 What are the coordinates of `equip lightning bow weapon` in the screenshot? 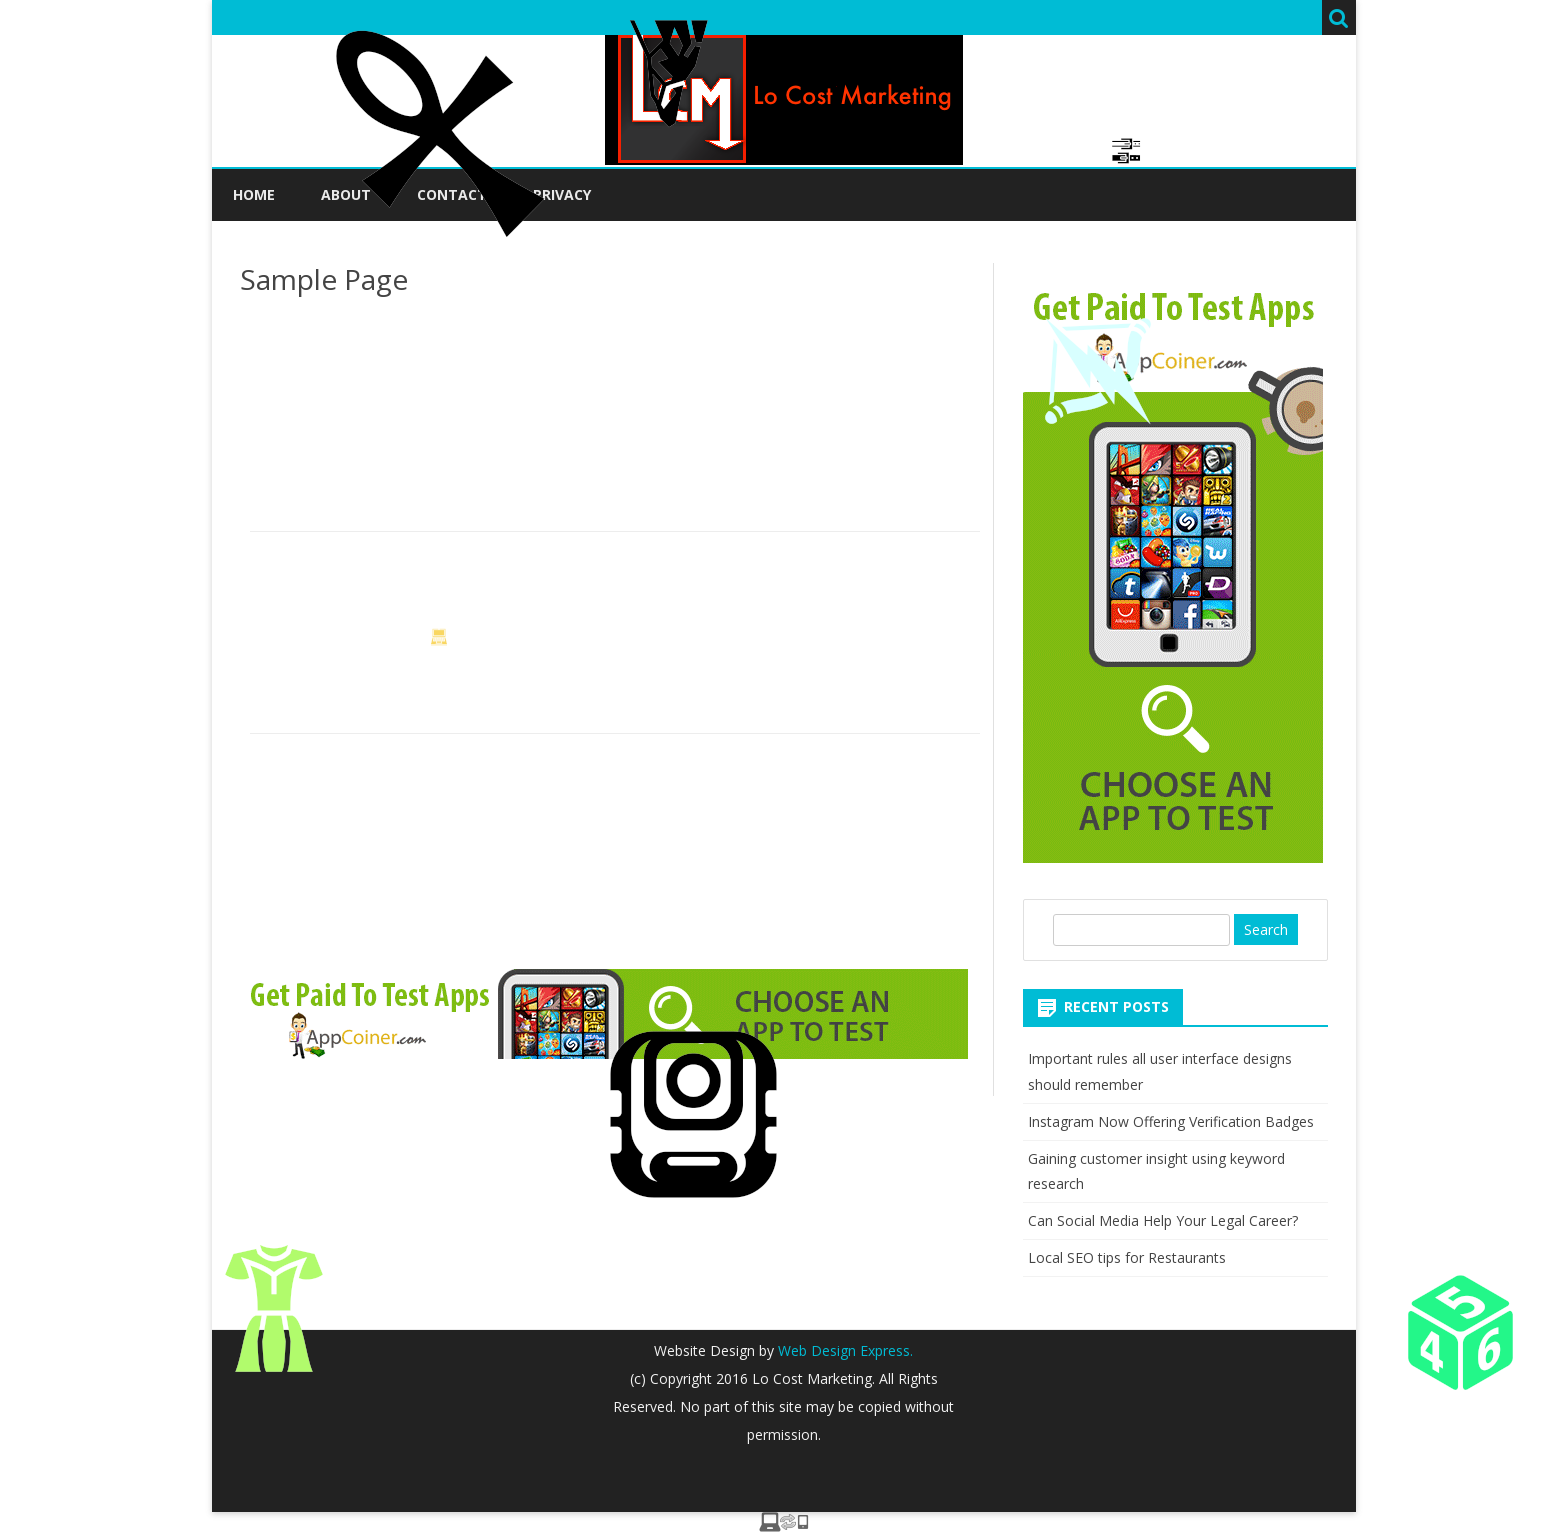 It's located at (1098, 371).